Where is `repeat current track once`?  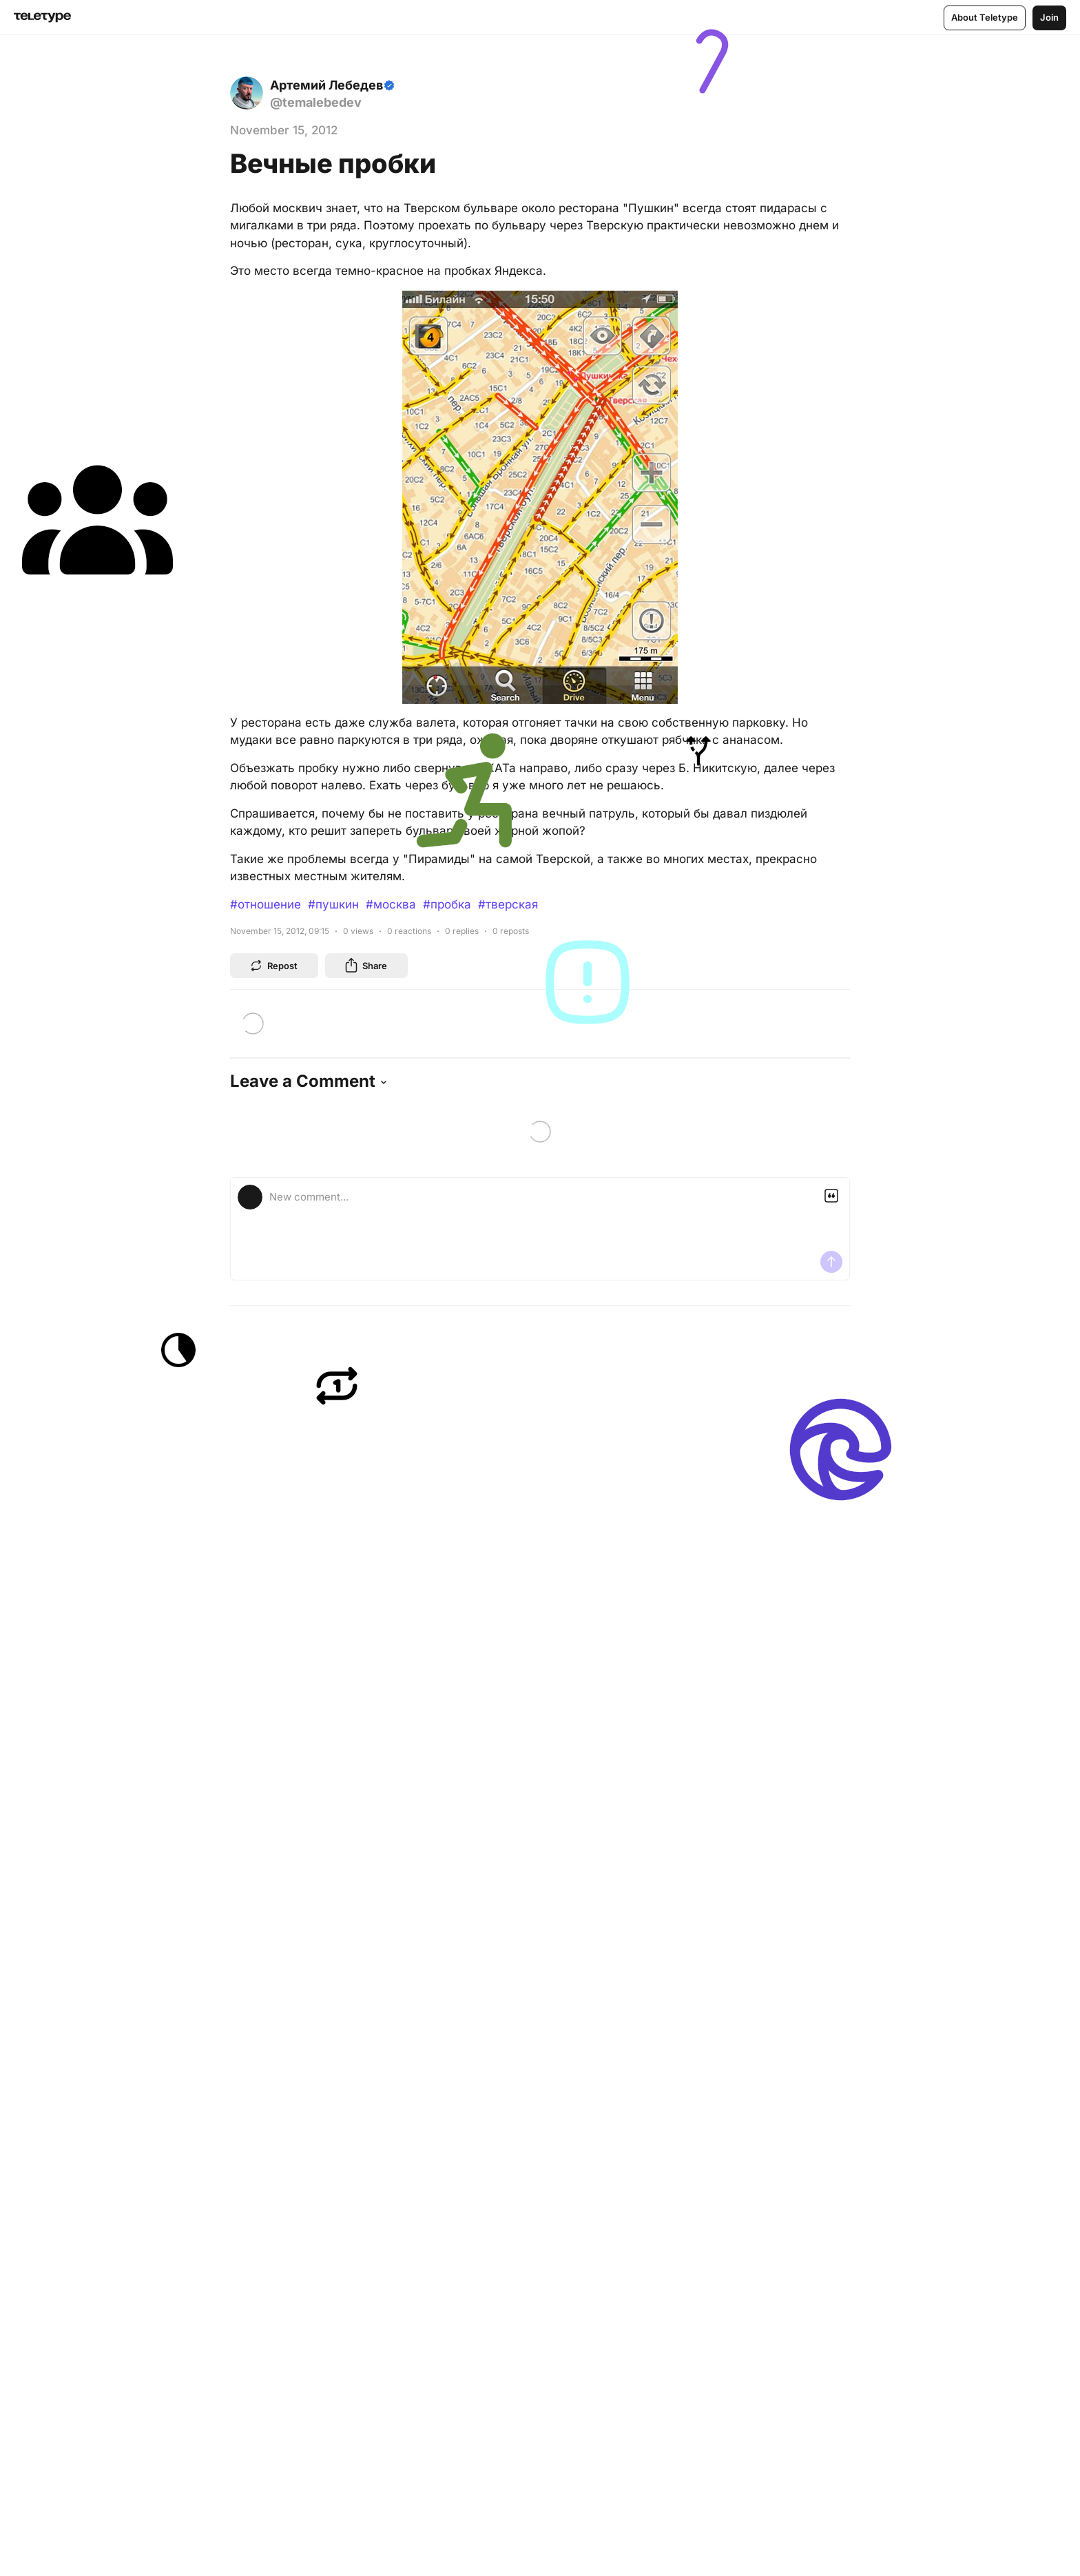 repeat current track once is located at coordinates (337, 1386).